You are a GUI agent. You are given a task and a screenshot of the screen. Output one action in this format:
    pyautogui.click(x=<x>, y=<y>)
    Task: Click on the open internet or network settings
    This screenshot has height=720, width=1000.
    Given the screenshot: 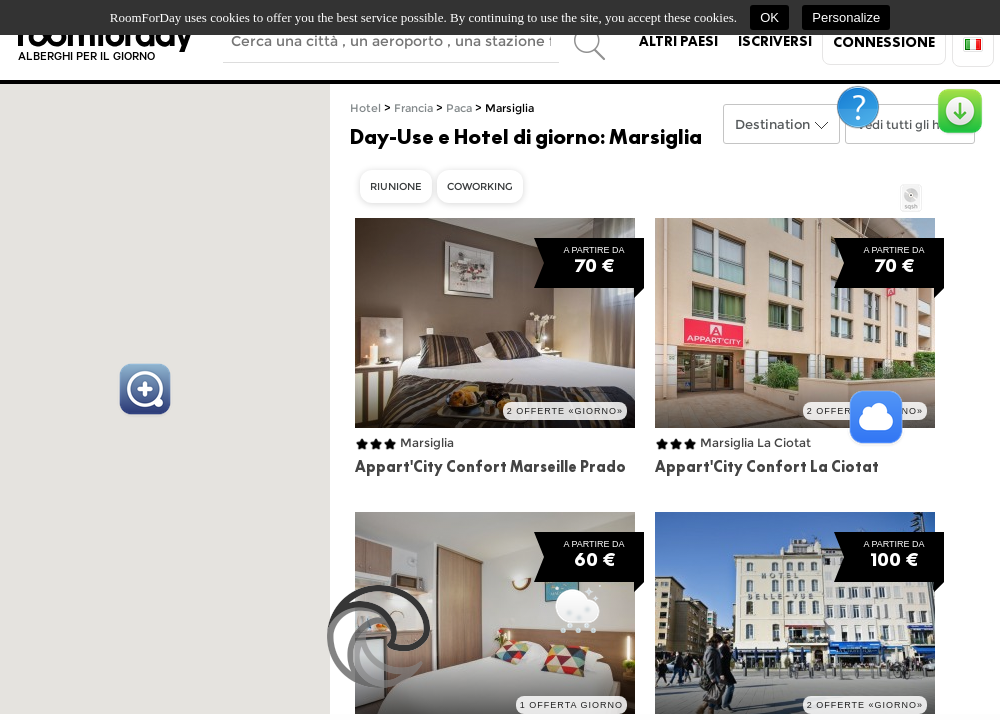 What is the action you would take?
    pyautogui.click(x=876, y=418)
    